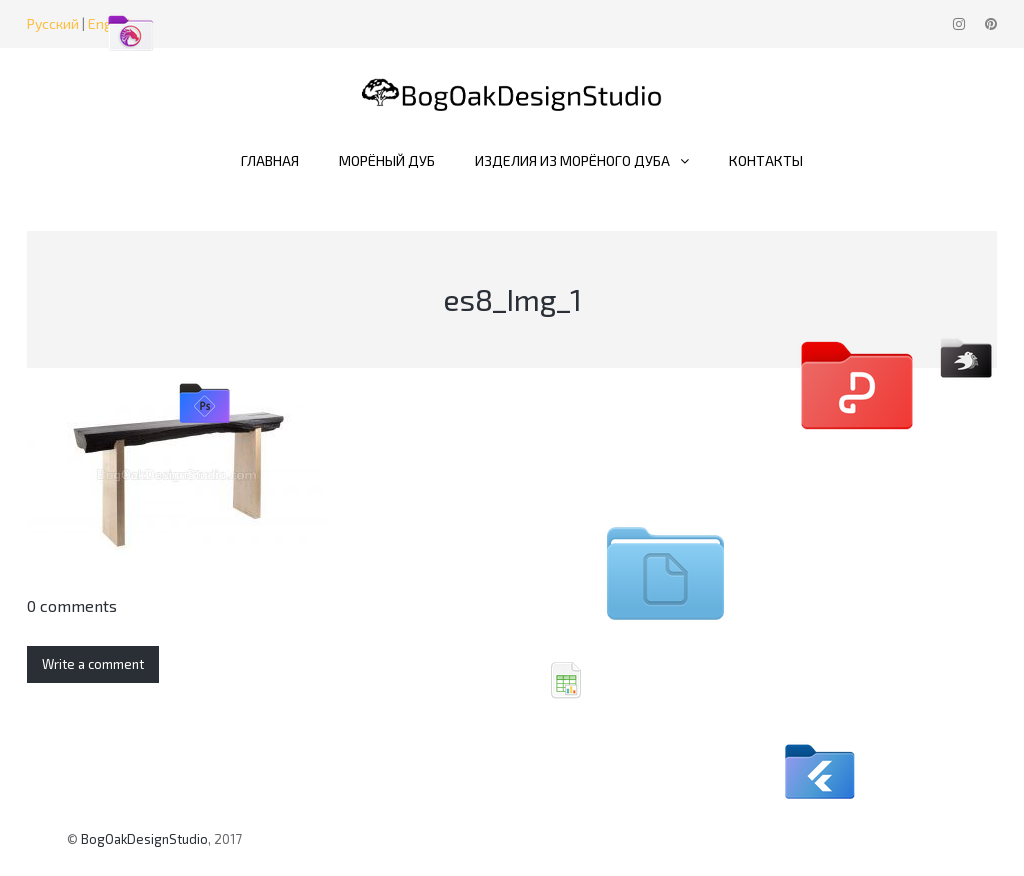  I want to click on open folder containing WPS PDF documents, so click(856, 388).